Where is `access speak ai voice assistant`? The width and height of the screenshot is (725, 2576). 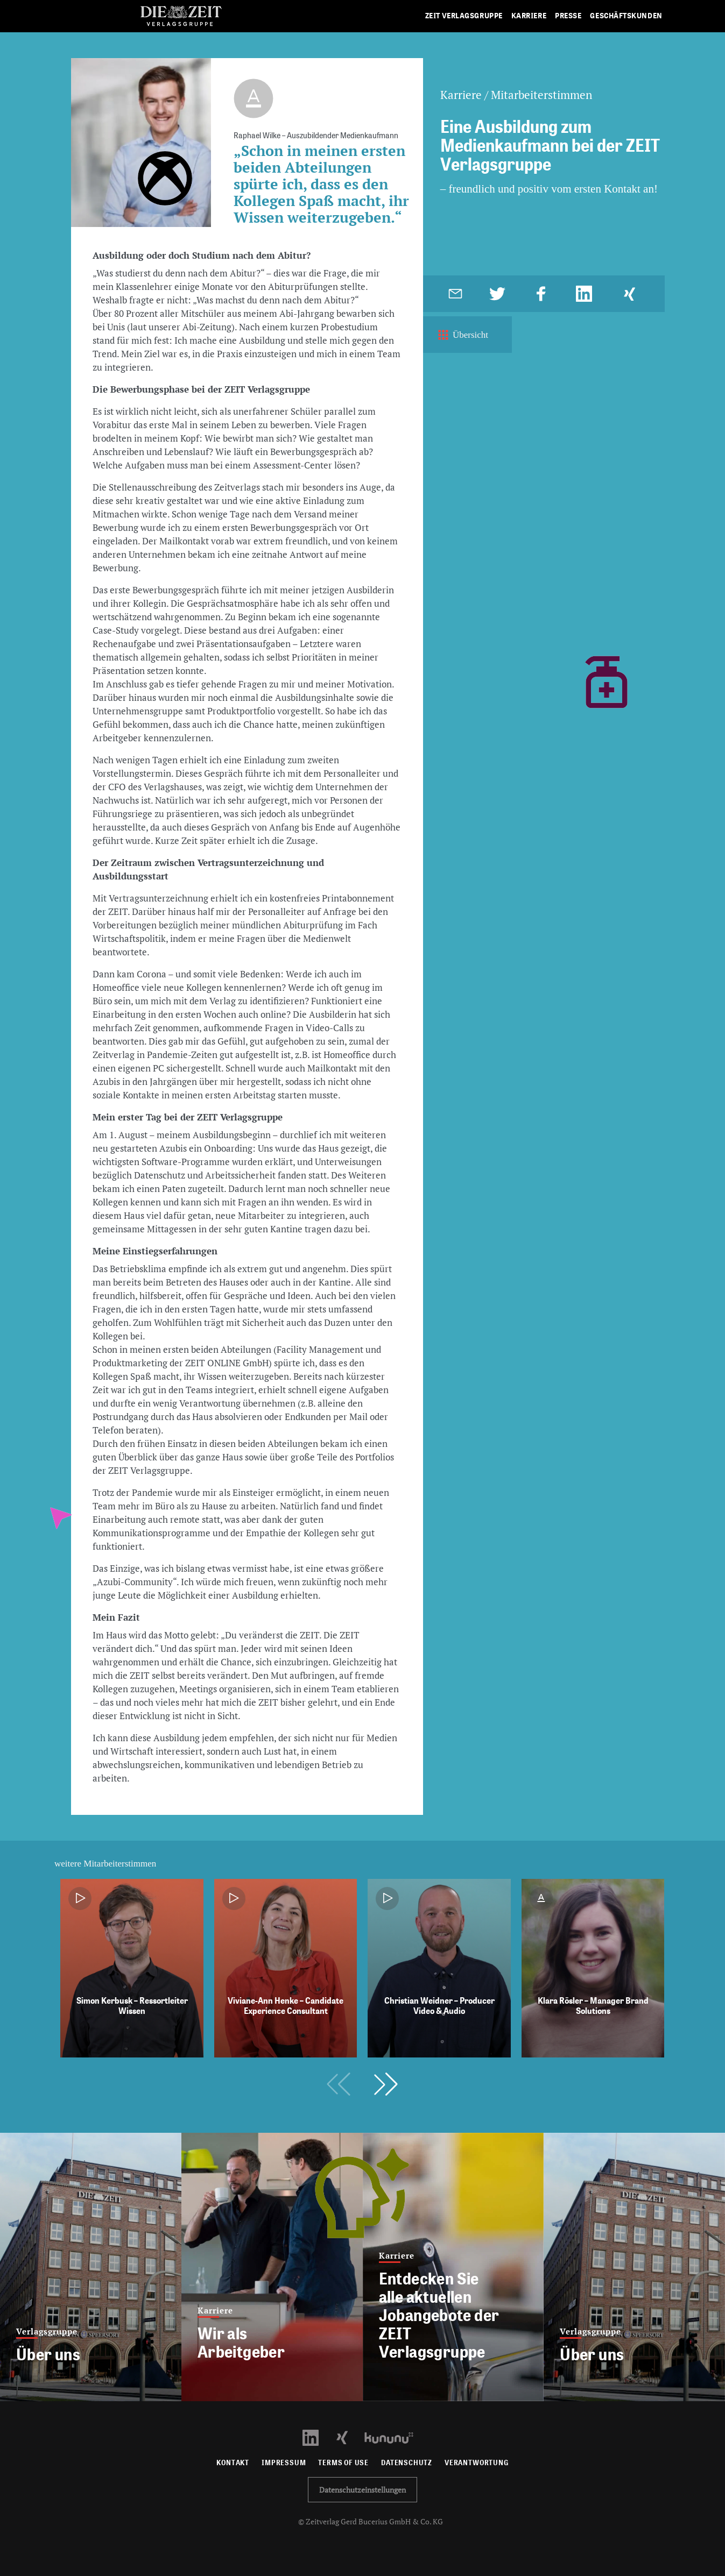
access speak ai voice assistant is located at coordinates (360, 2197).